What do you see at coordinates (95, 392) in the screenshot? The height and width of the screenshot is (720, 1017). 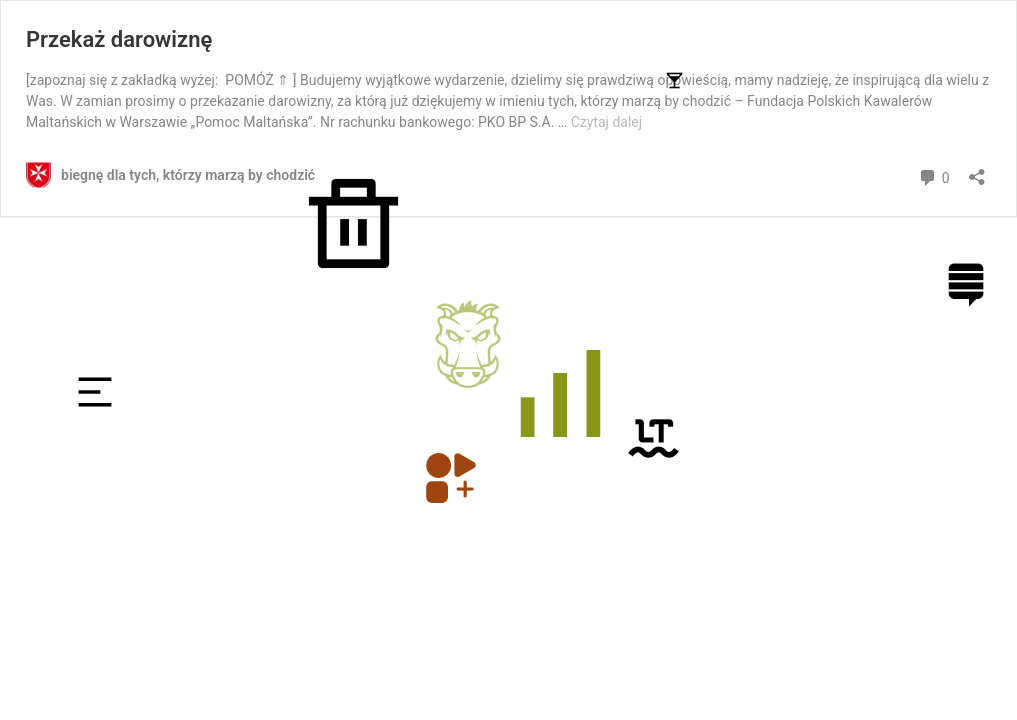 I see `open navigation menu` at bounding box center [95, 392].